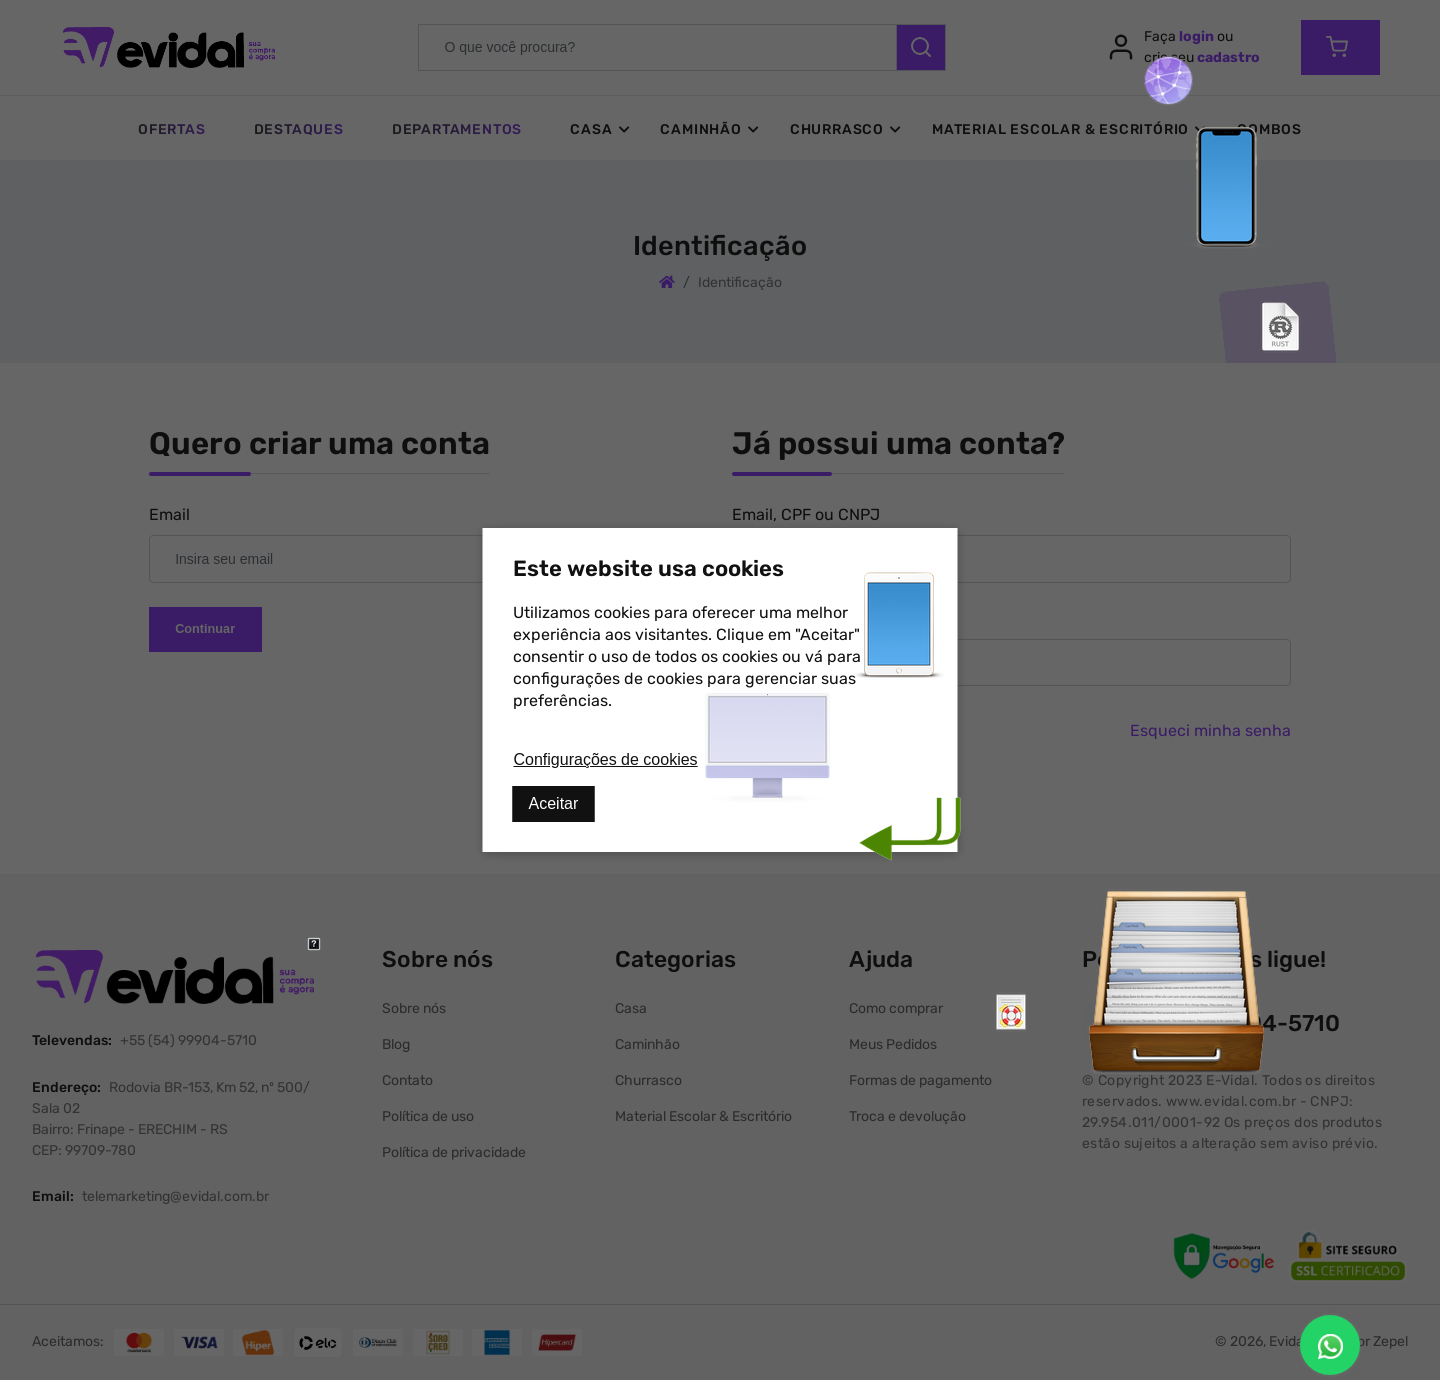  What do you see at coordinates (1011, 1012) in the screenshot?
I see `access help documentation` at bounding box center [1011, 1012].